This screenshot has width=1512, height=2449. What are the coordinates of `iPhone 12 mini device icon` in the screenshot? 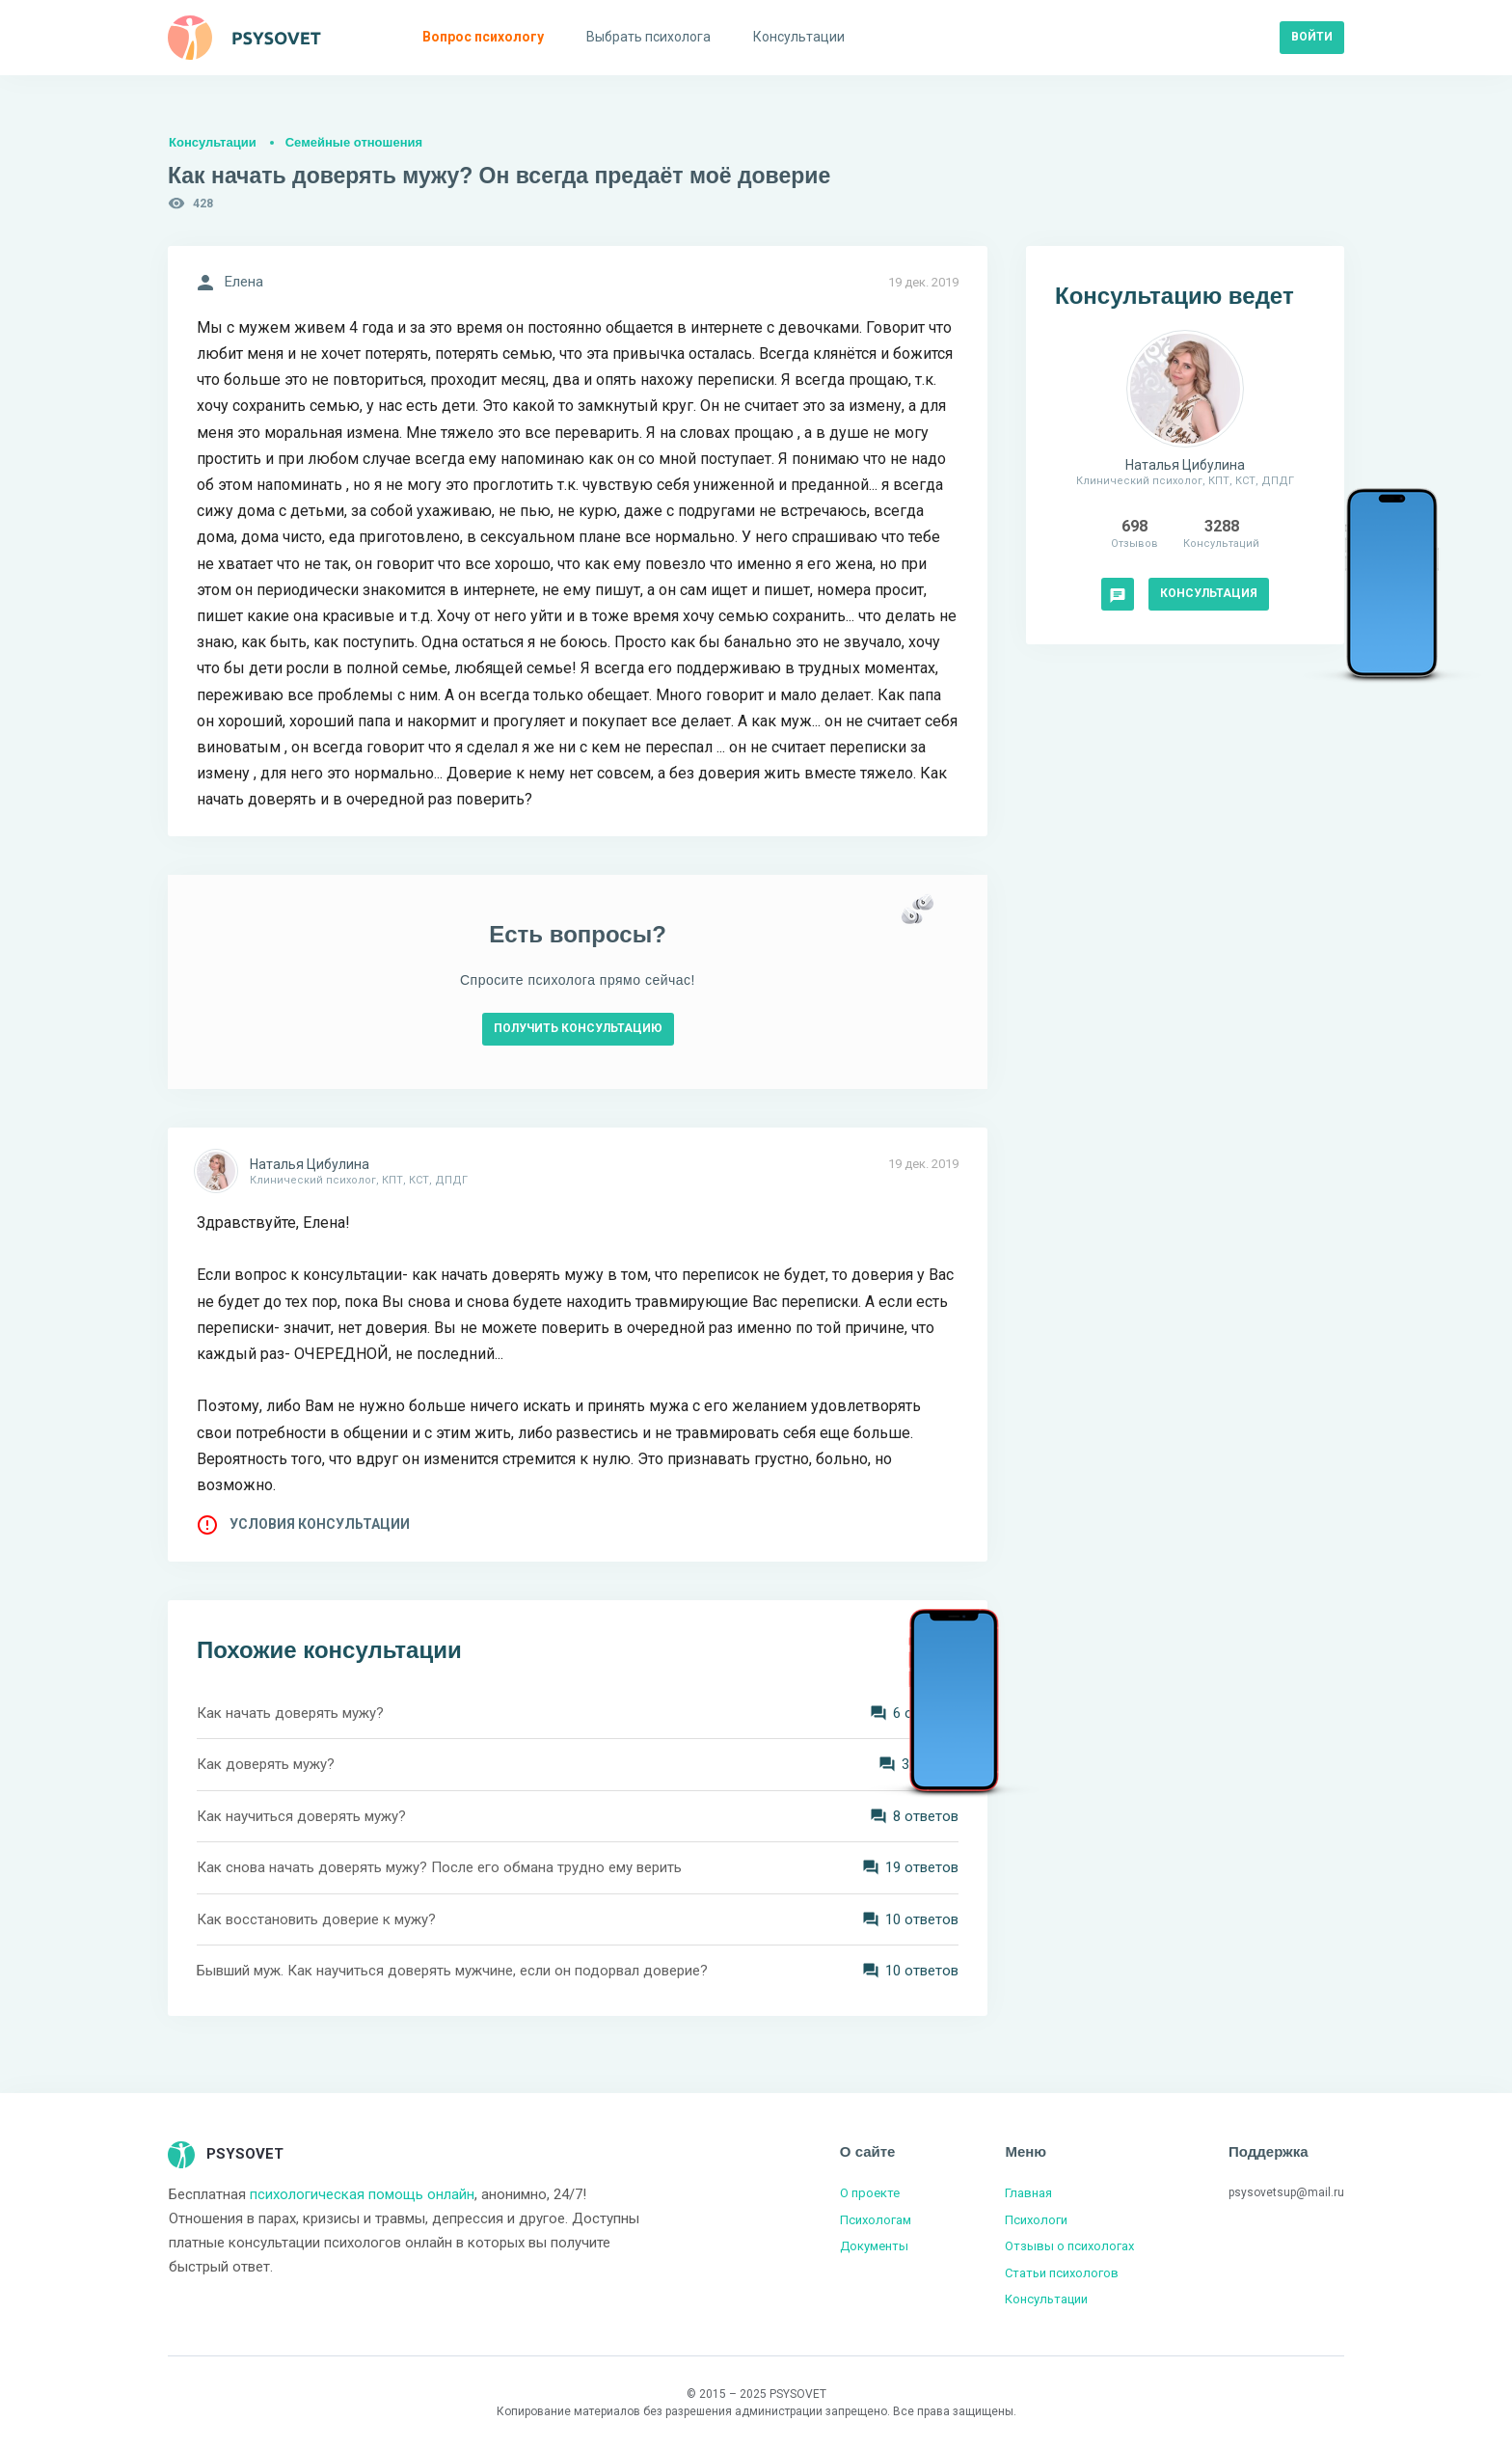 It's located at (954, 1703).